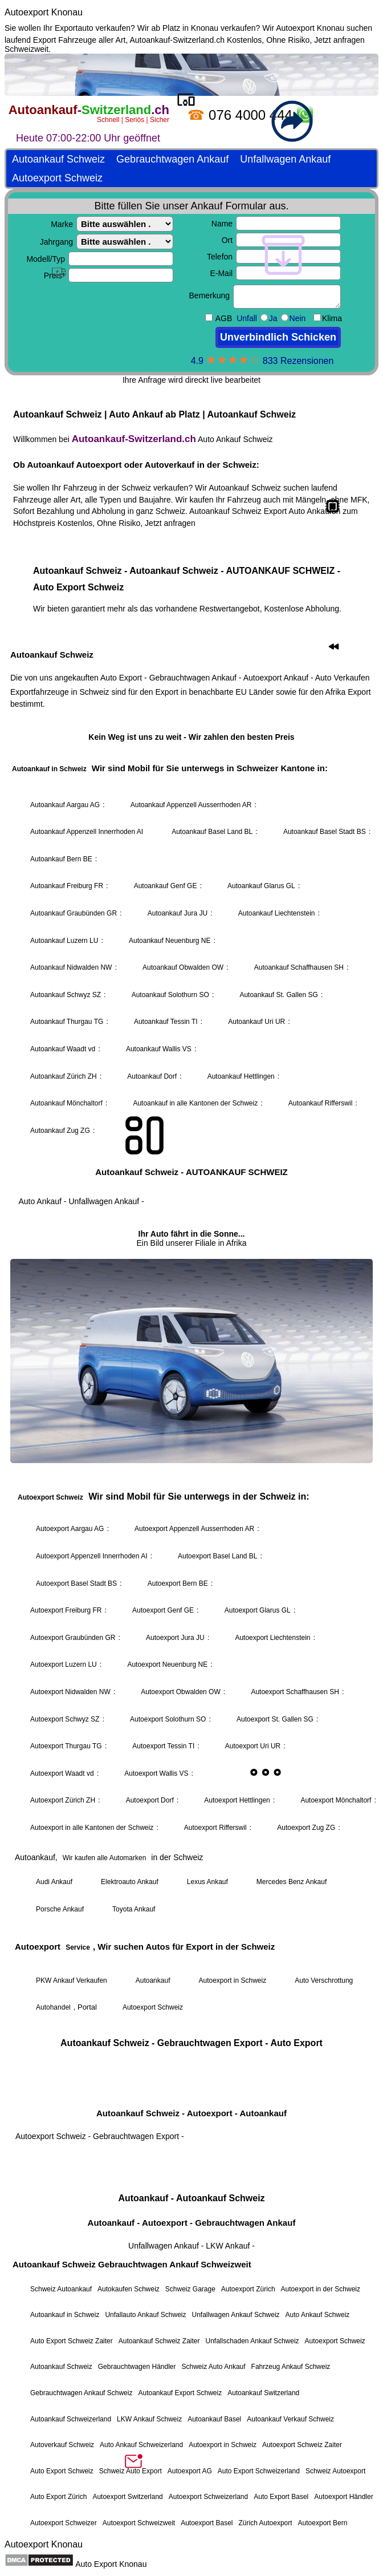 This screenshot has height=2576, width=383. I want to click on view other connected devices, so click(186, 99).